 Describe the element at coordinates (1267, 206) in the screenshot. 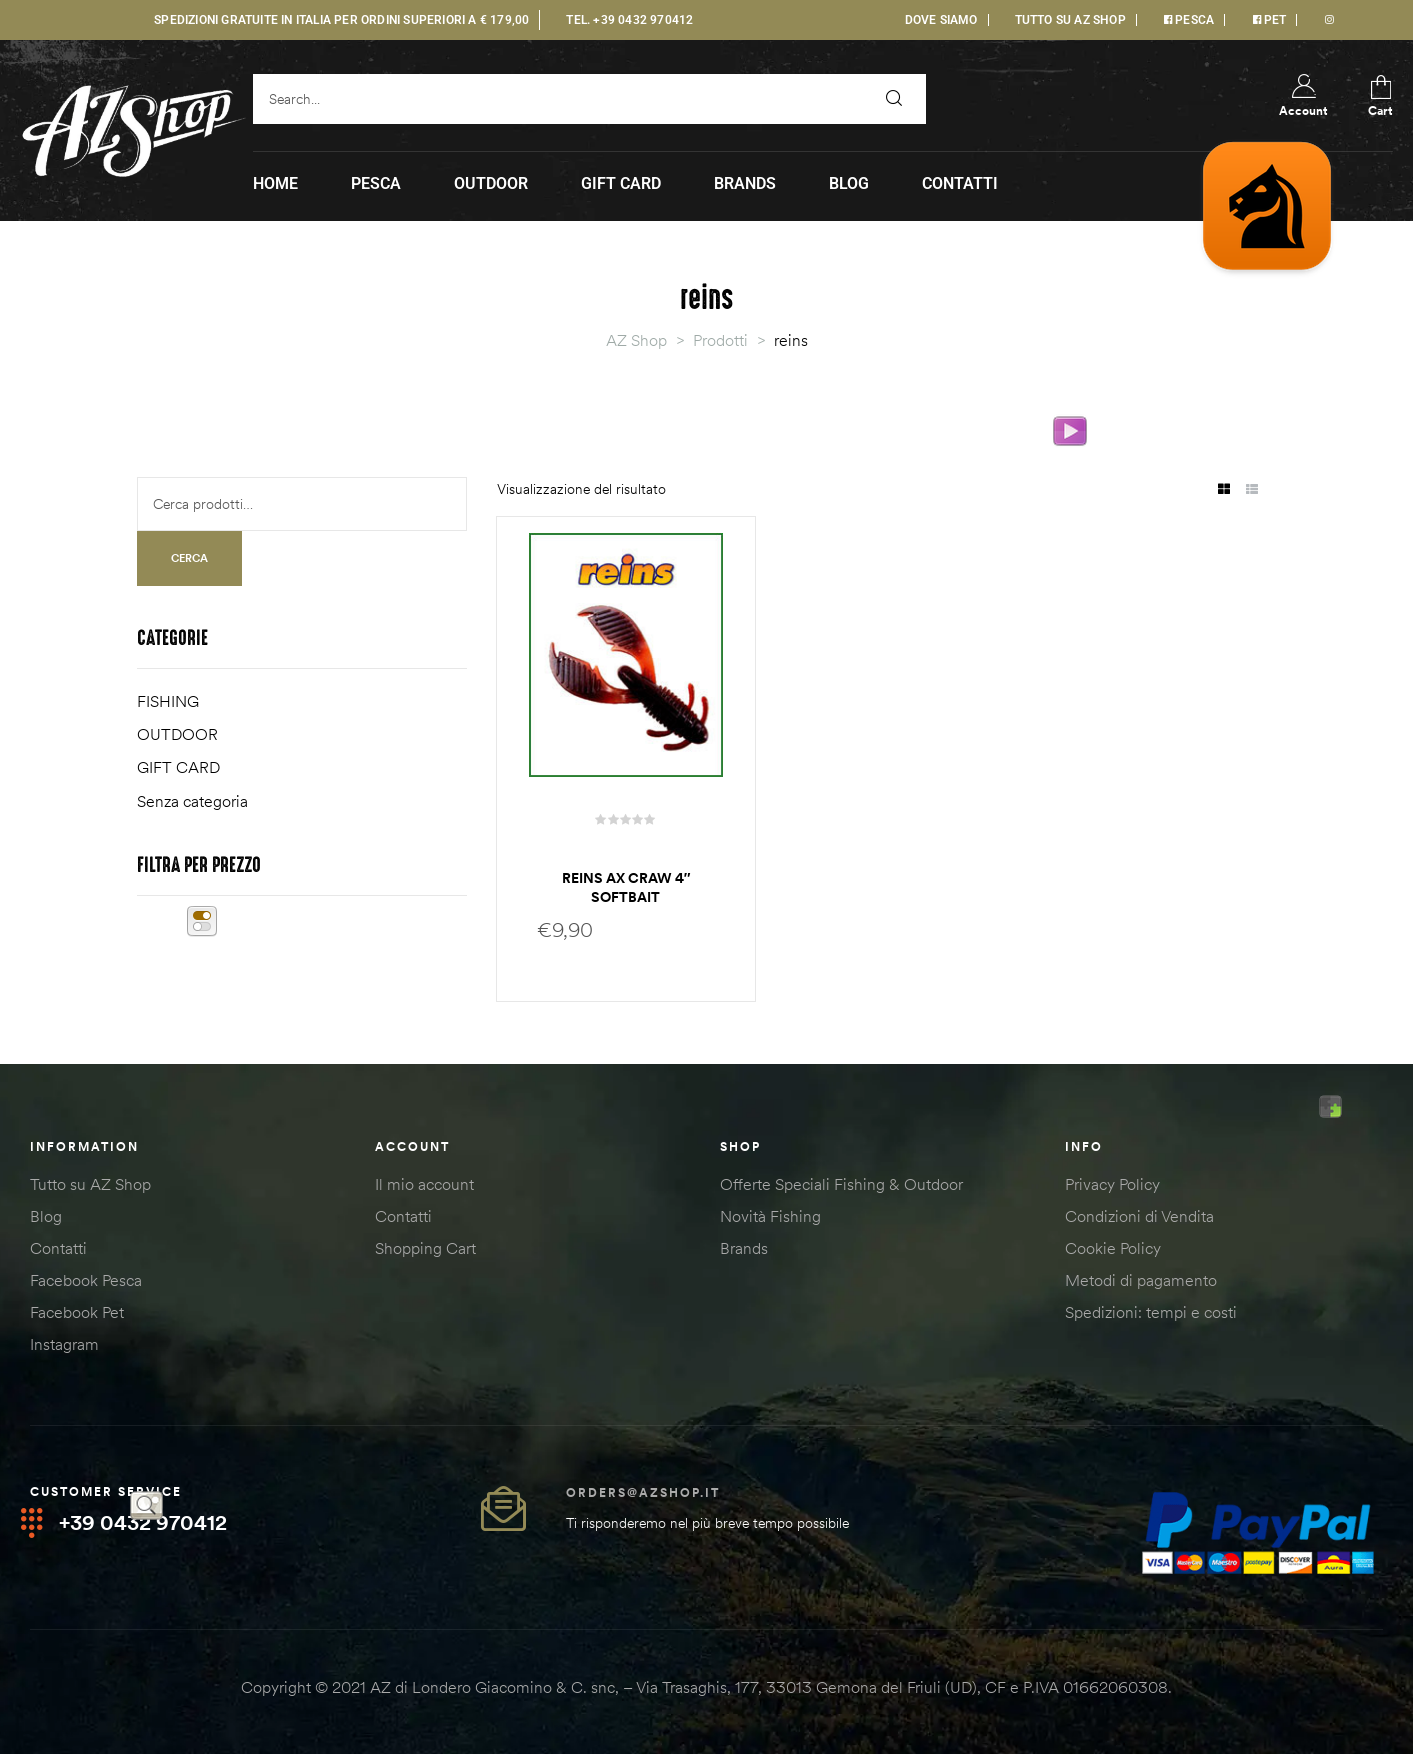

I see `open the Chess app` at that location.